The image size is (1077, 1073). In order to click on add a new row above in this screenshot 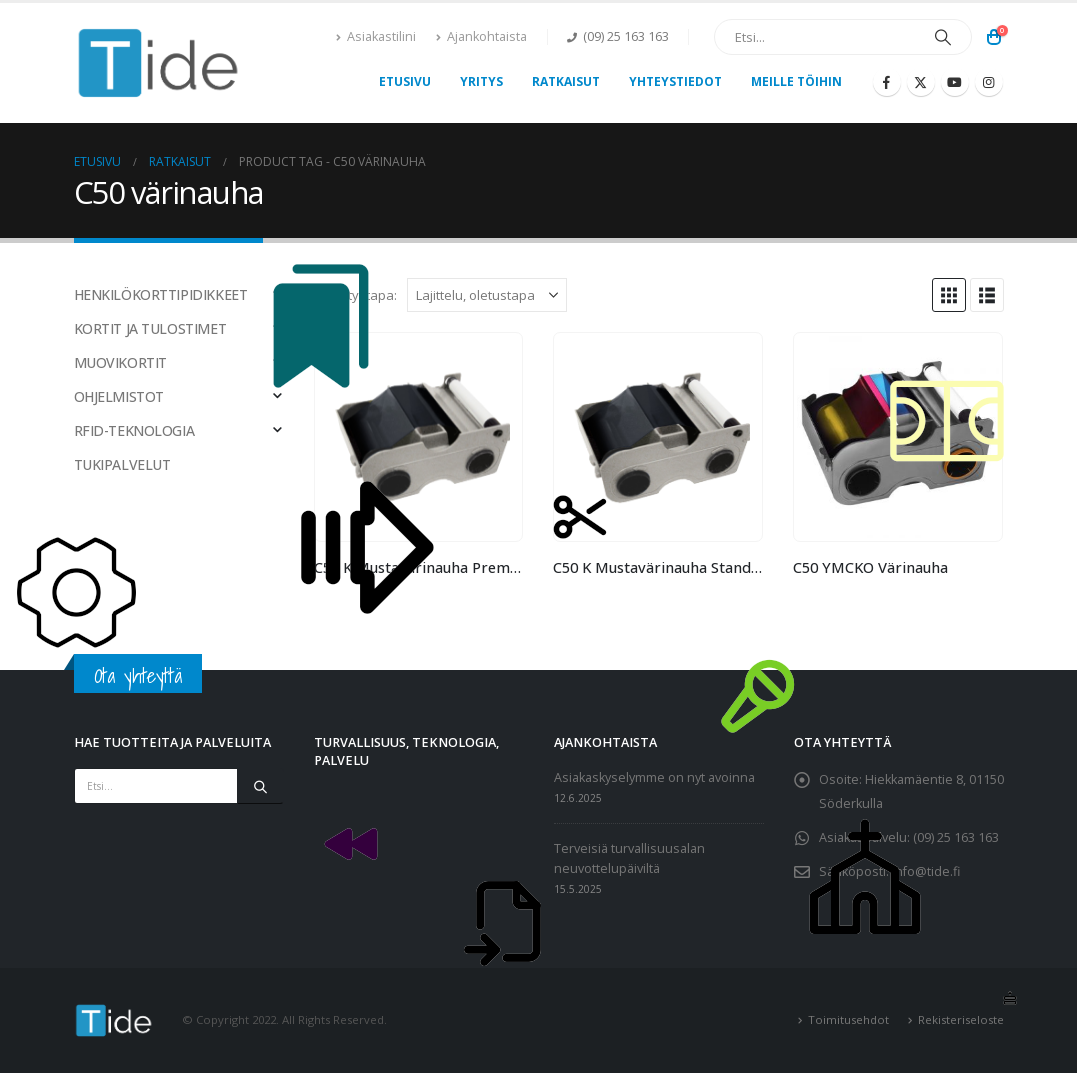, I will do `click(1010, 999)`.